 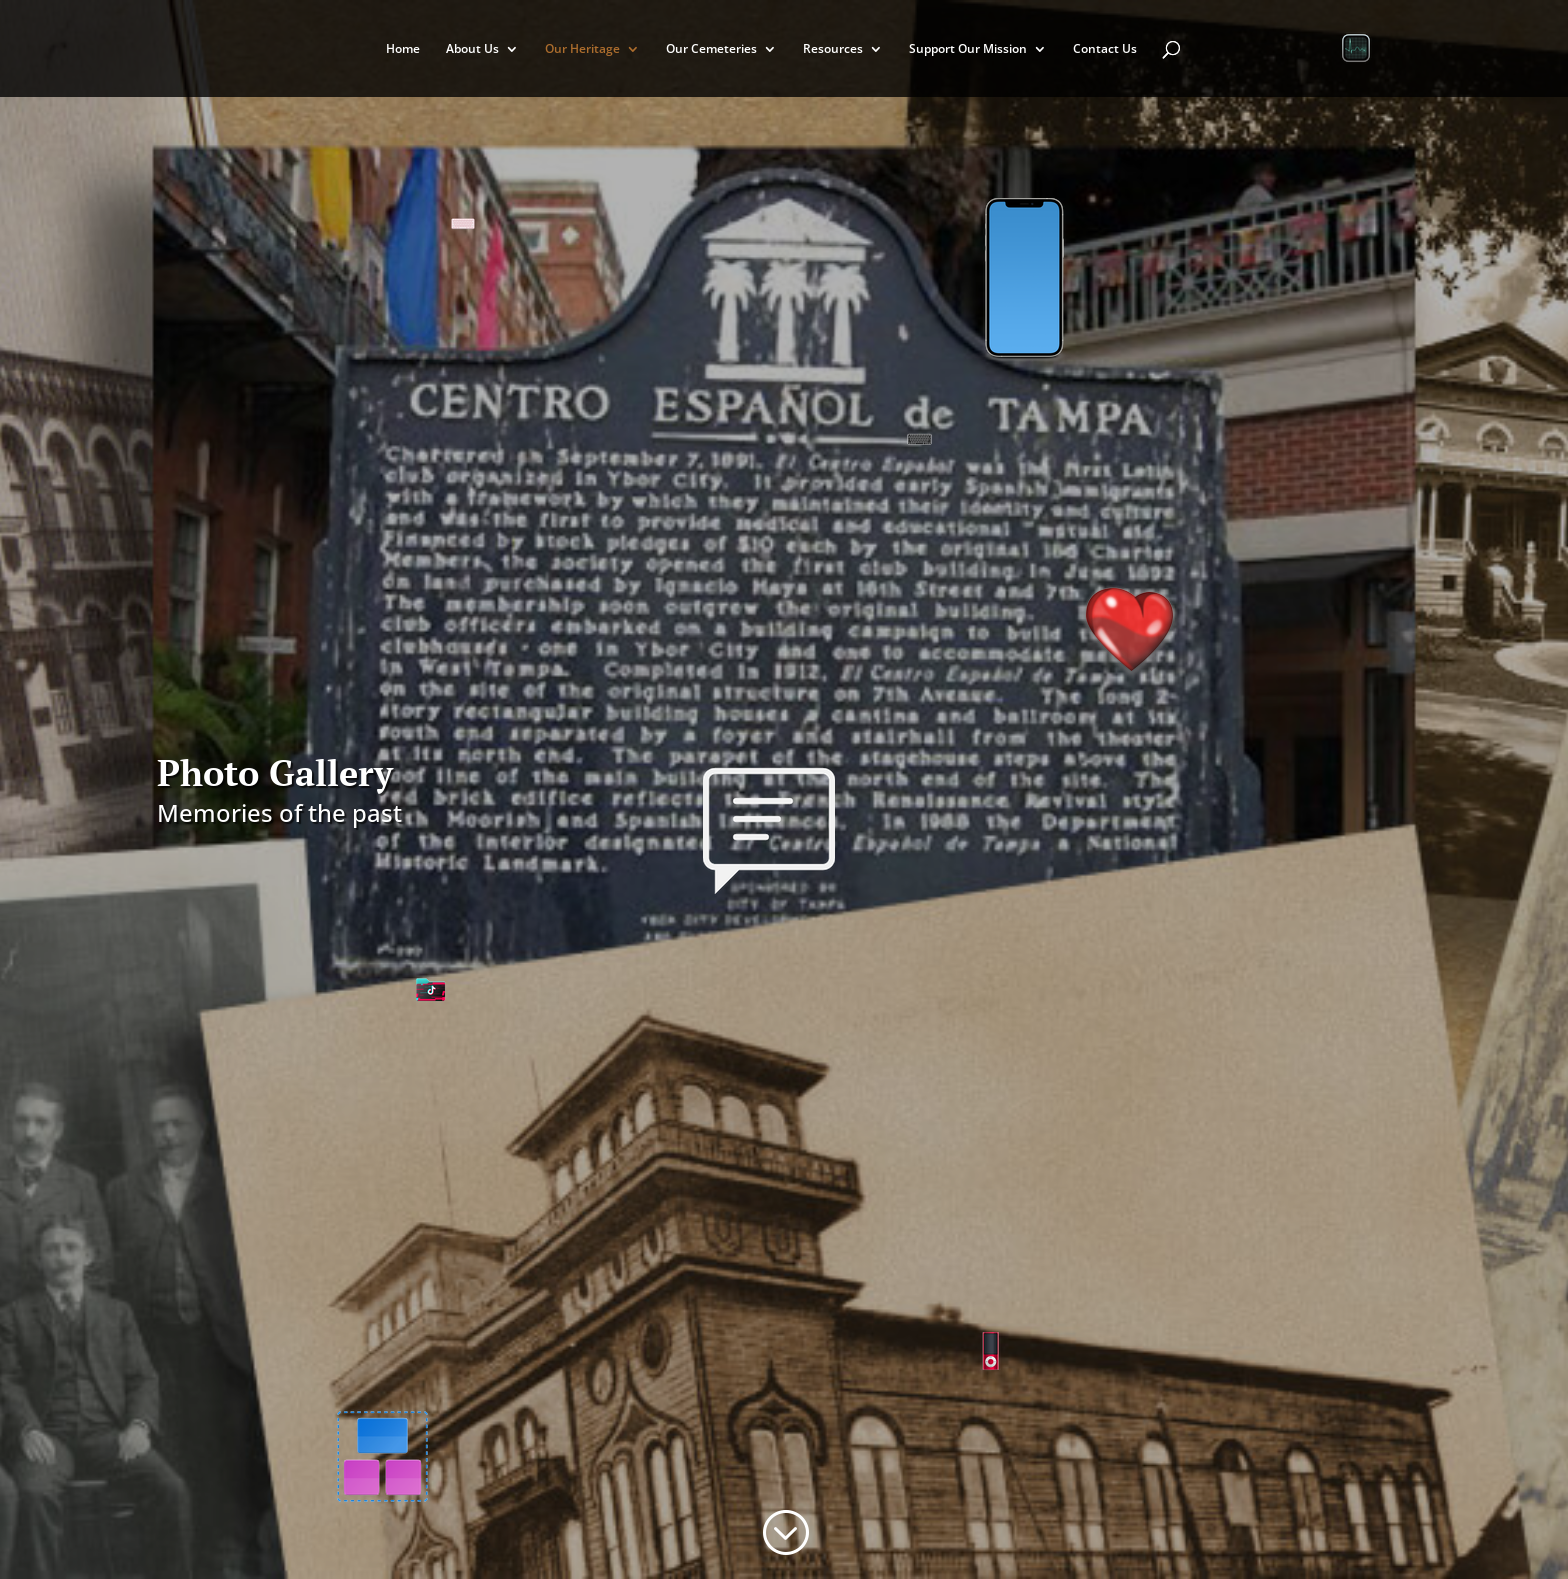 What do you see at coordinates (463, 224) in the screenshot?
I see `indicates a pink external keyboard is connected` at bounding box center [463, 224].